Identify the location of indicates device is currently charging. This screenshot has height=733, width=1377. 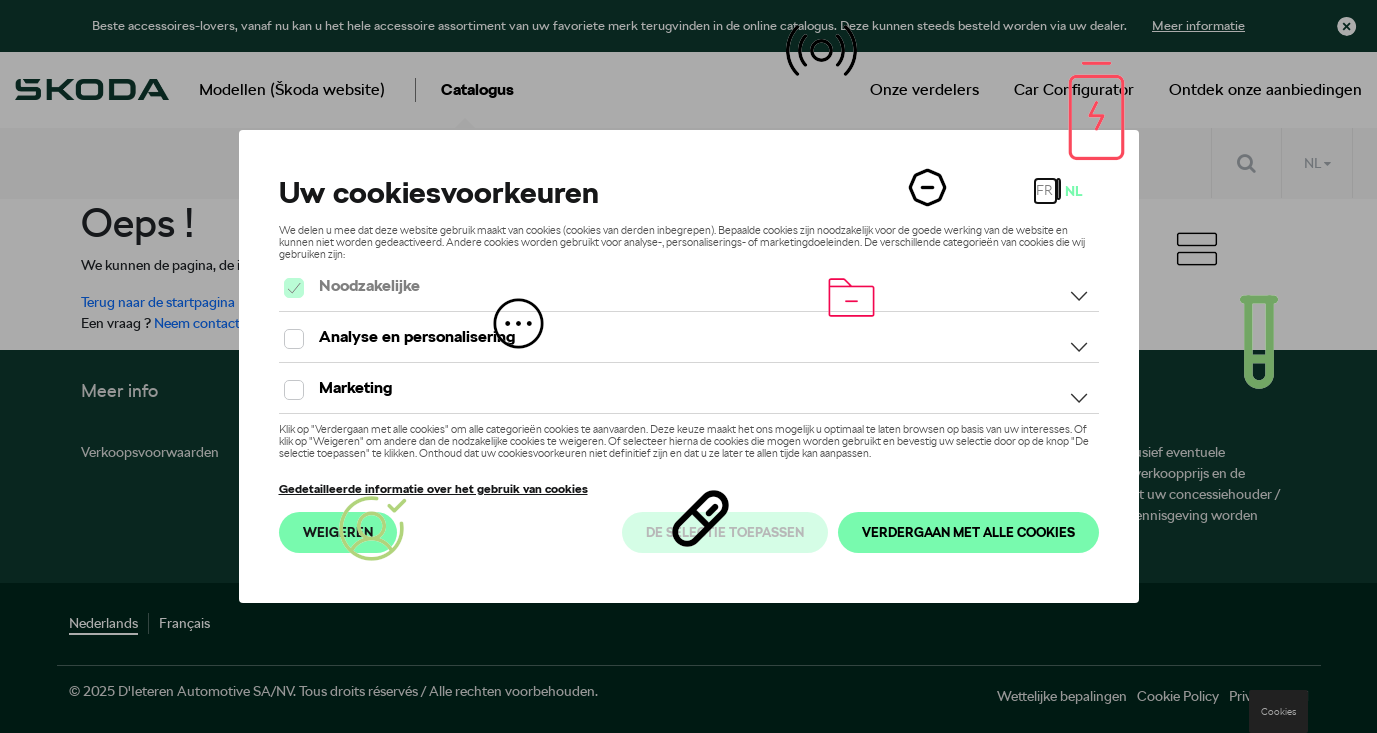
(1096, 112).